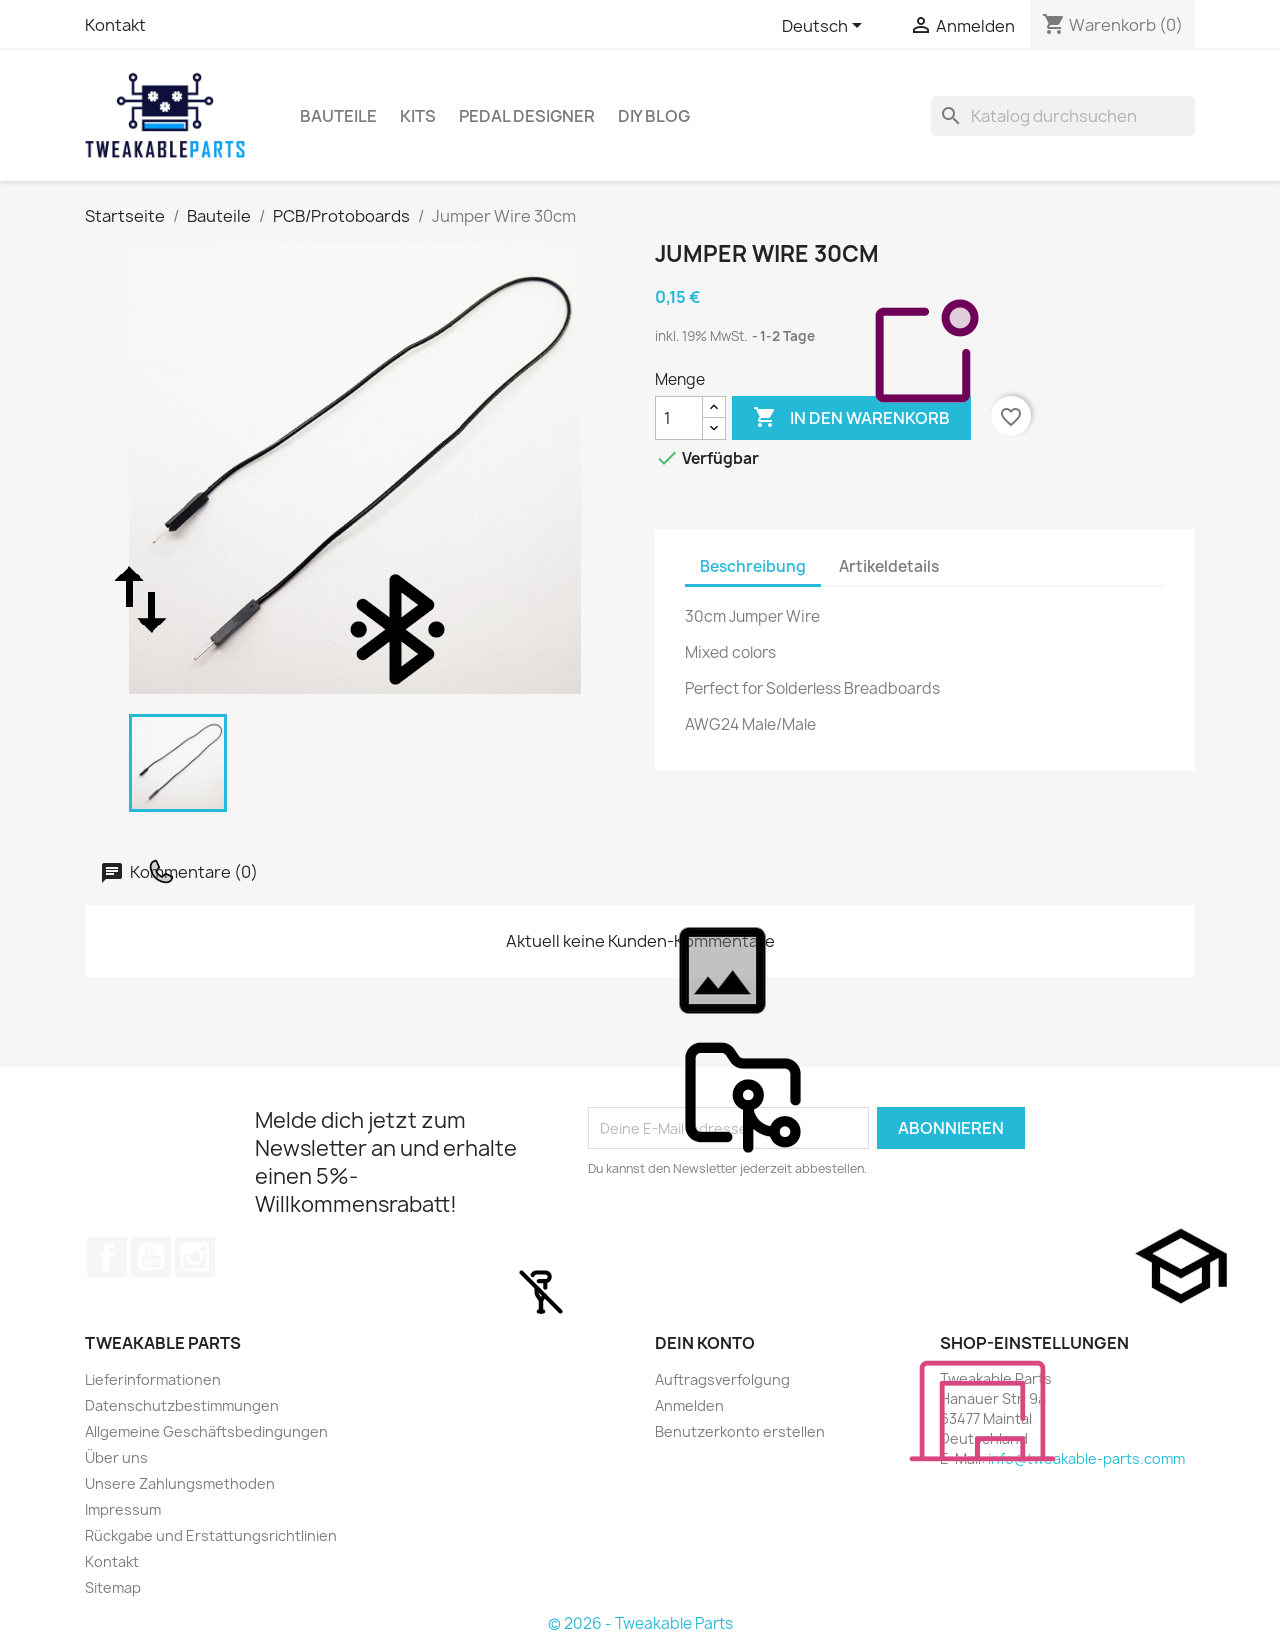 The image size is (1280, 1650). Describe the element at coordinates (743, 1095) in the screenshot. I see `open git repository folder` at that location.